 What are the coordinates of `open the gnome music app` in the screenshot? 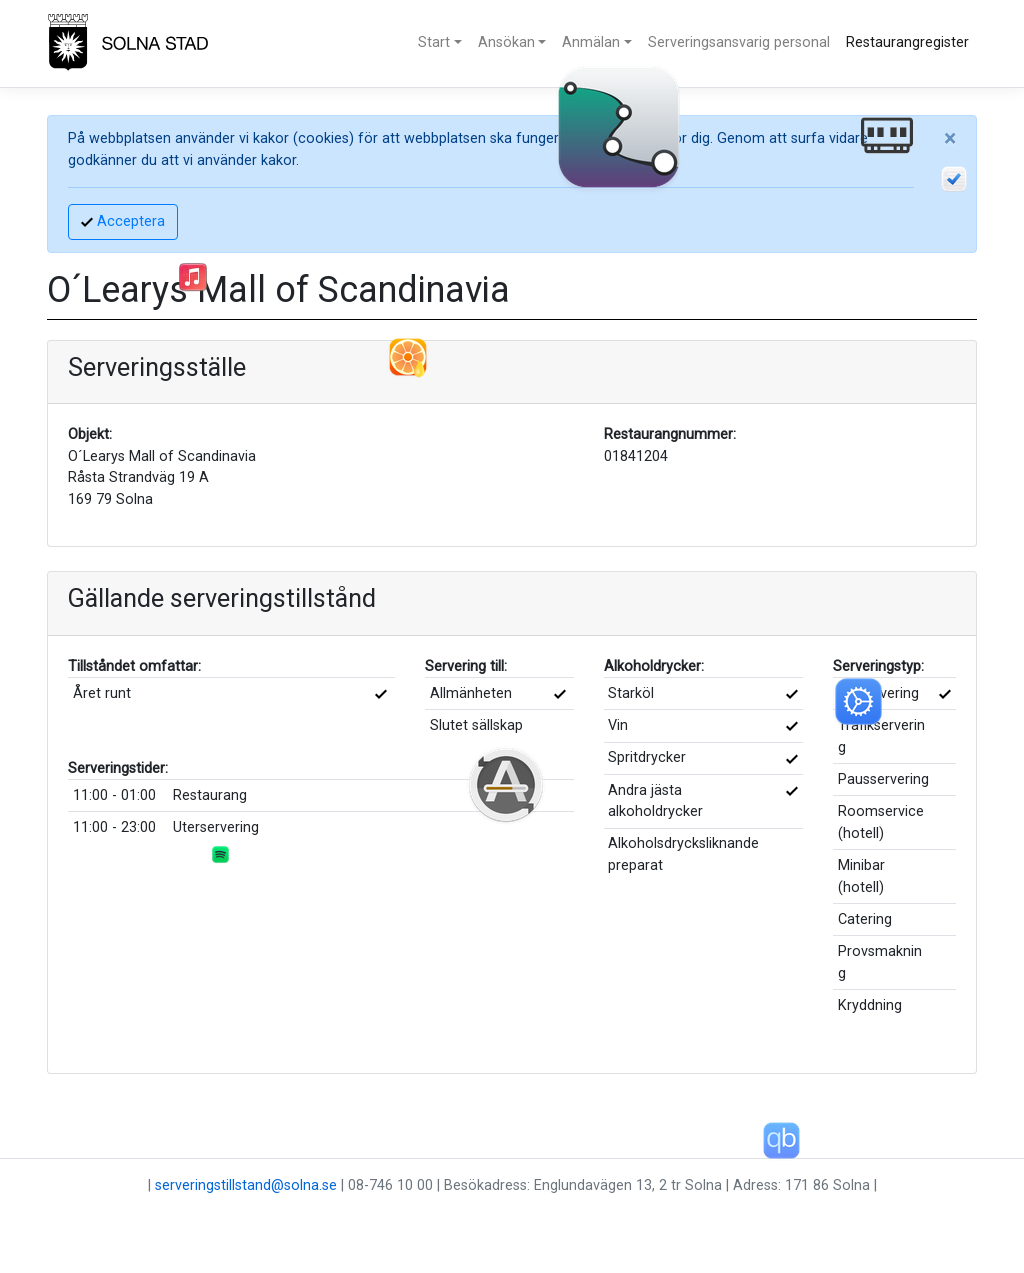 It's located at (193, 277).